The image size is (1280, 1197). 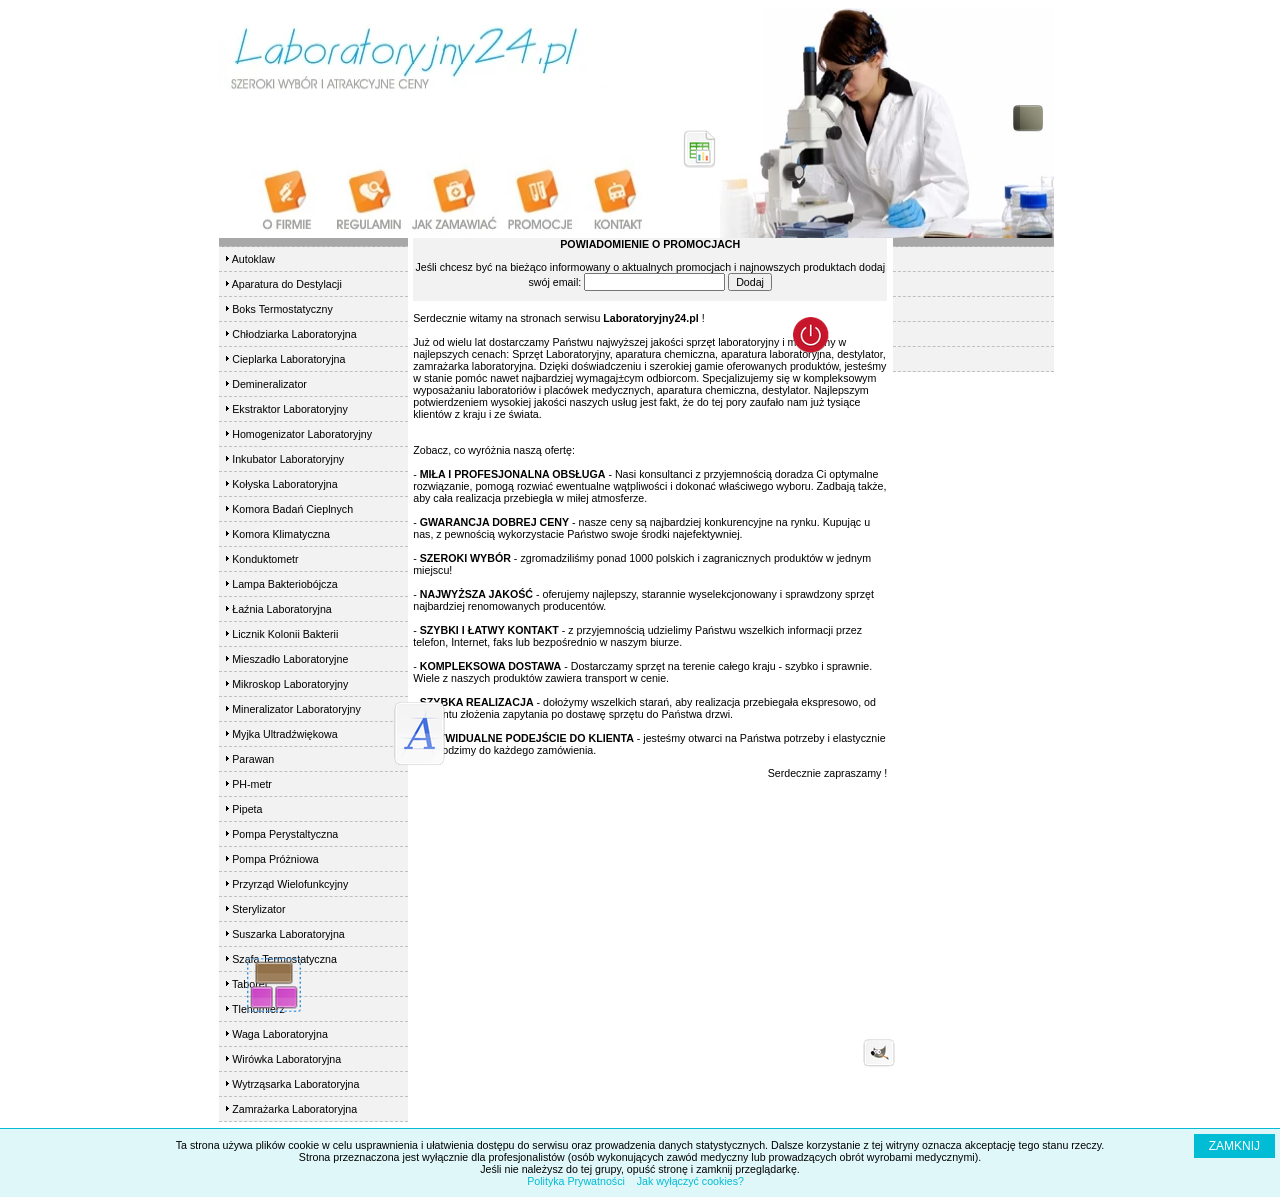 I want to click on select all items in the current view, so click(x=274, y=985).